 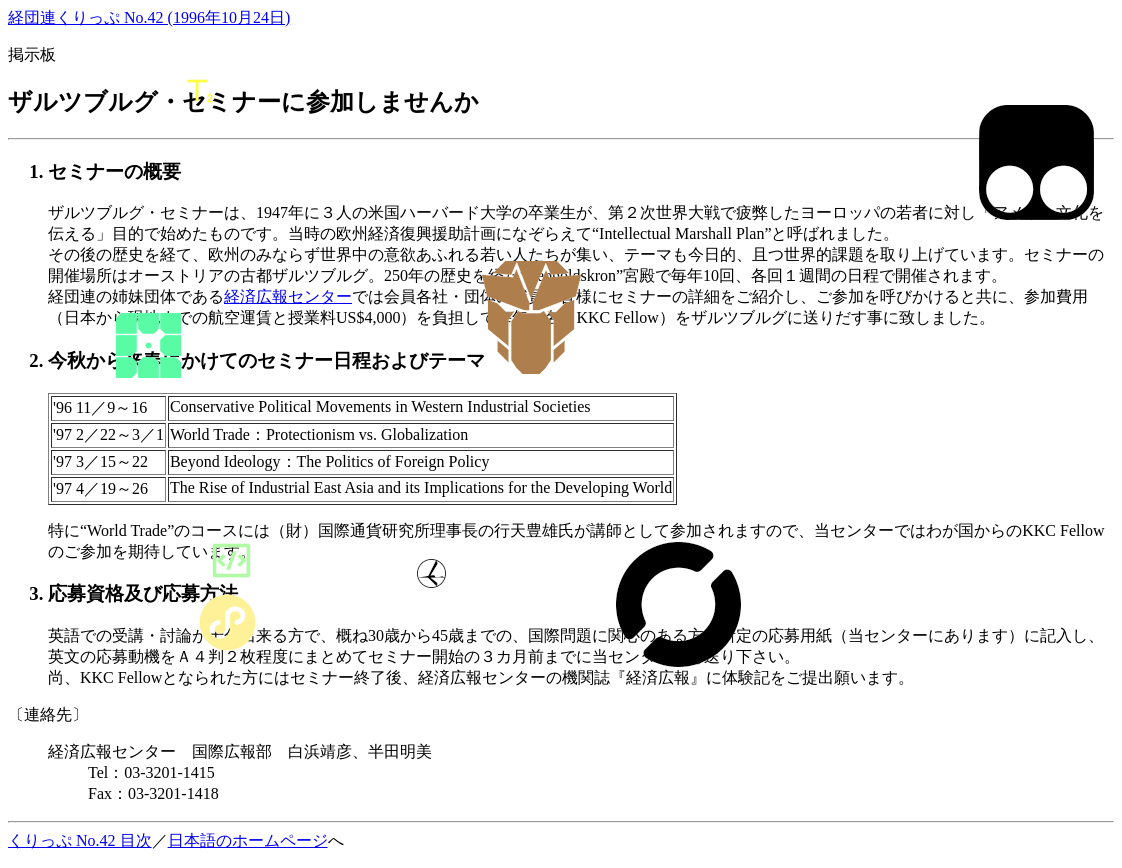 I want to click on open rustdesk remote desktop application, so click(x=678, y=604).